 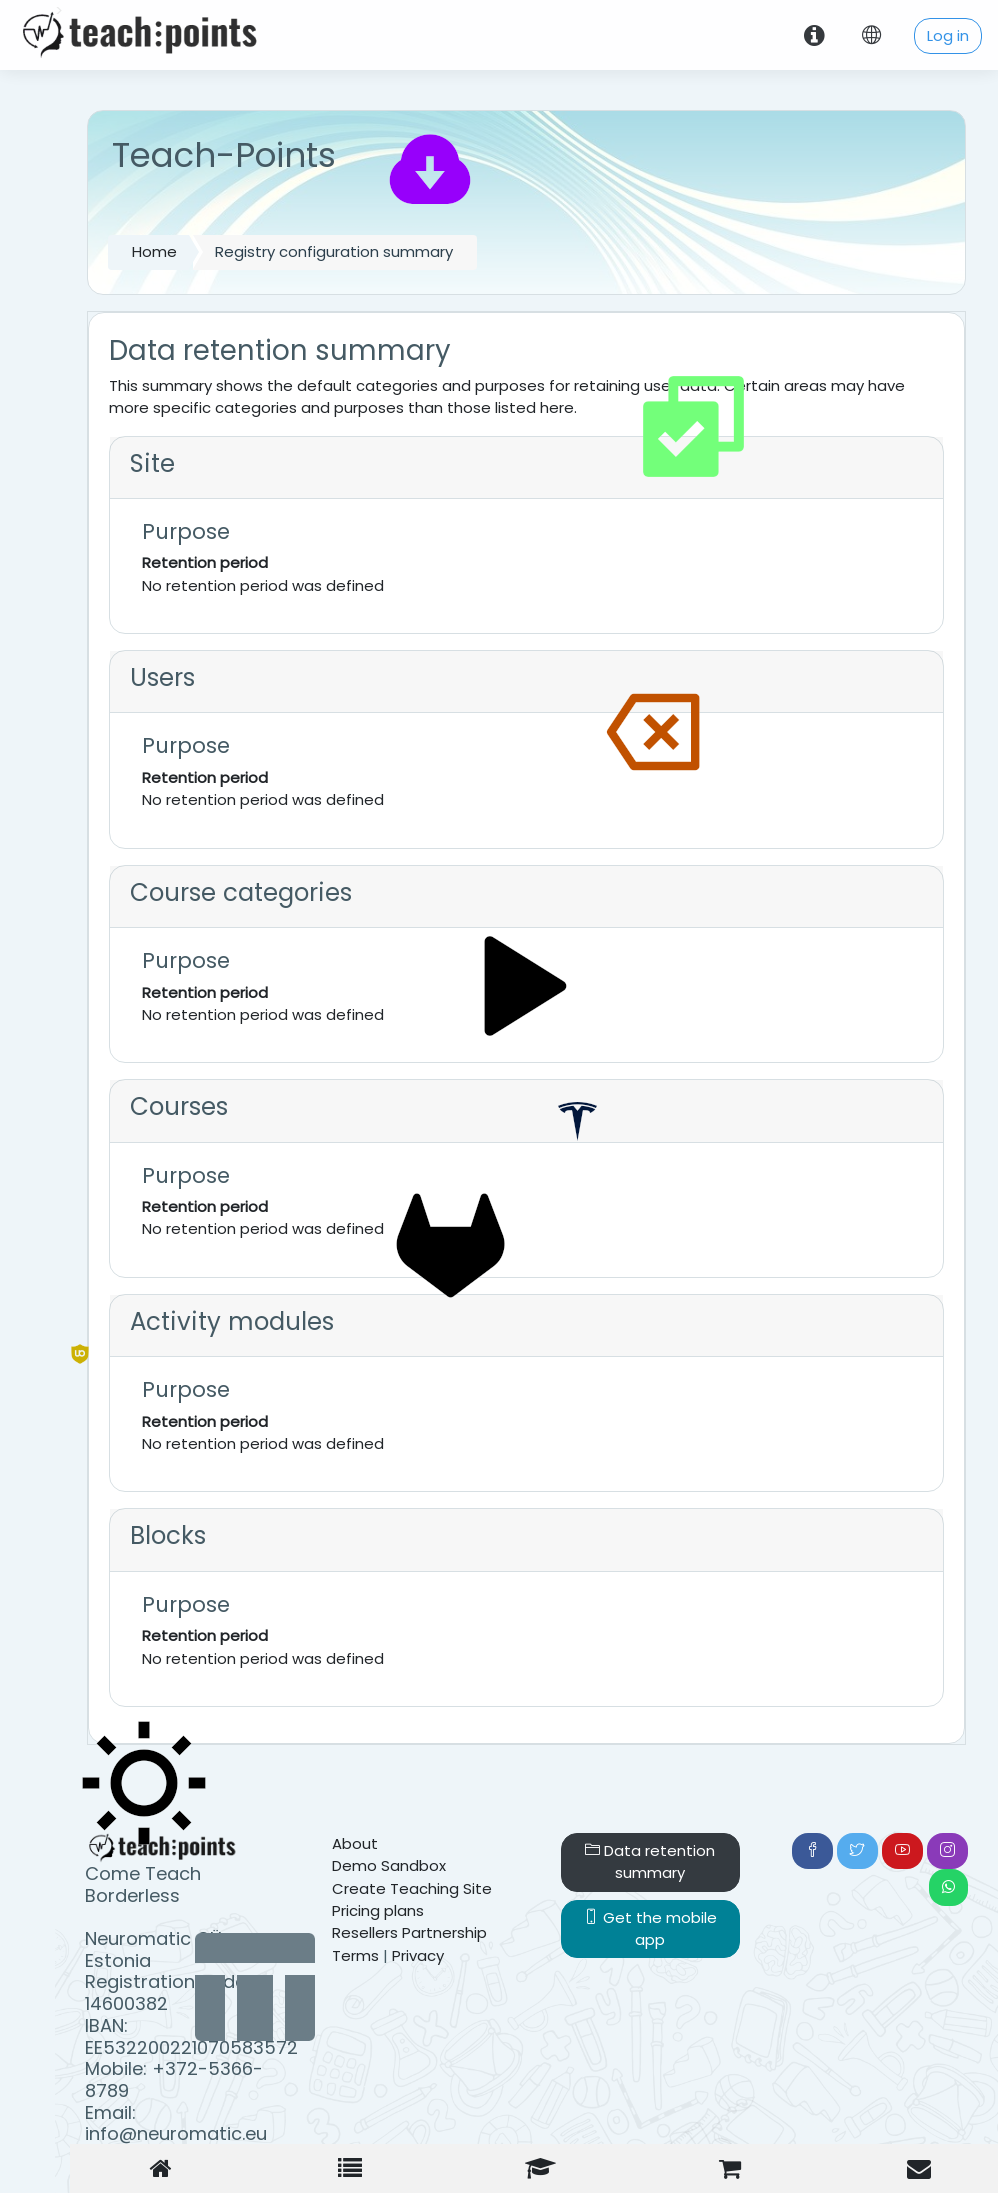 What do you see at coordinates (430, 171) in the screenshot?
I see `download file from cloud storage` at bounding box center [430, 171].